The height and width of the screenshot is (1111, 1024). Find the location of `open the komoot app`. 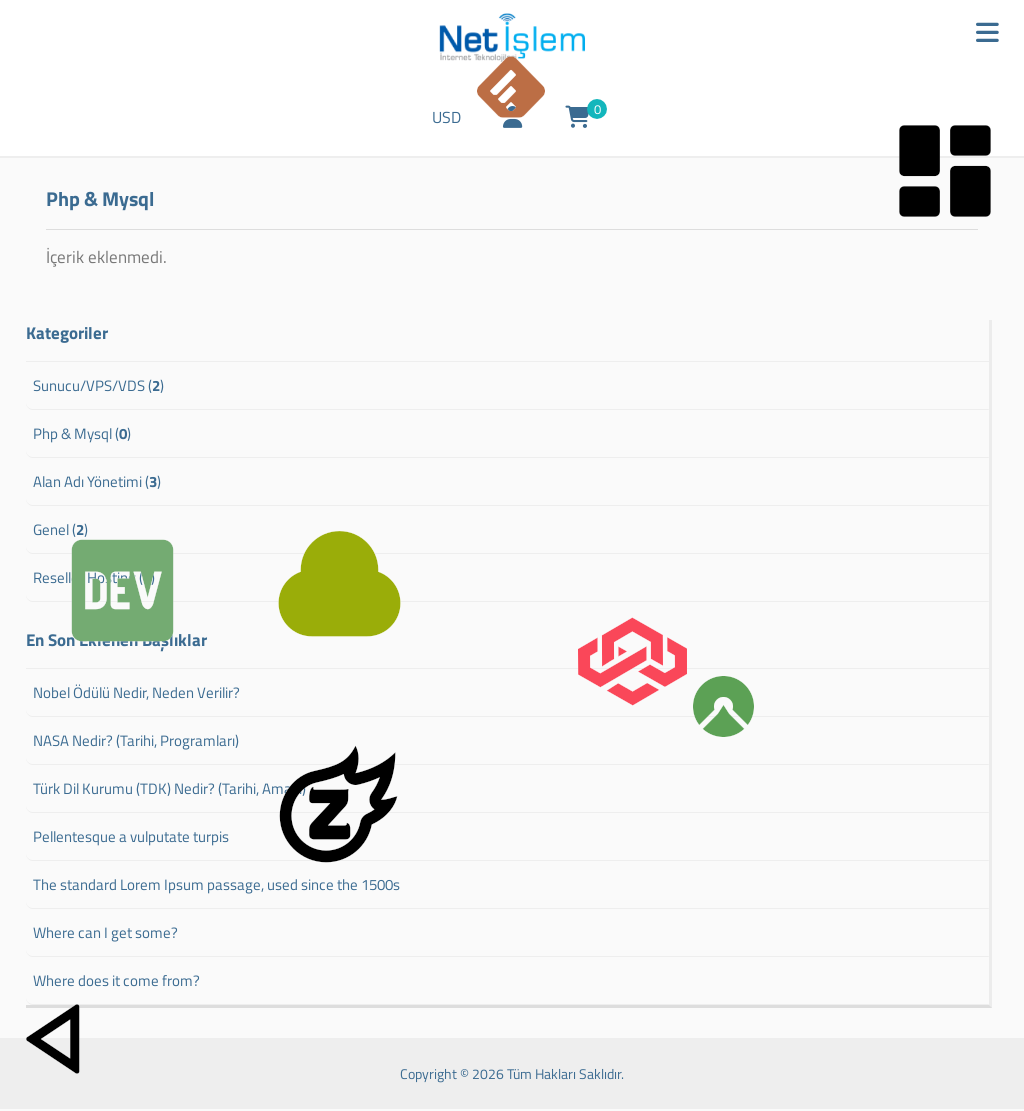

open the komoot app is located at coordinates (723, 706).